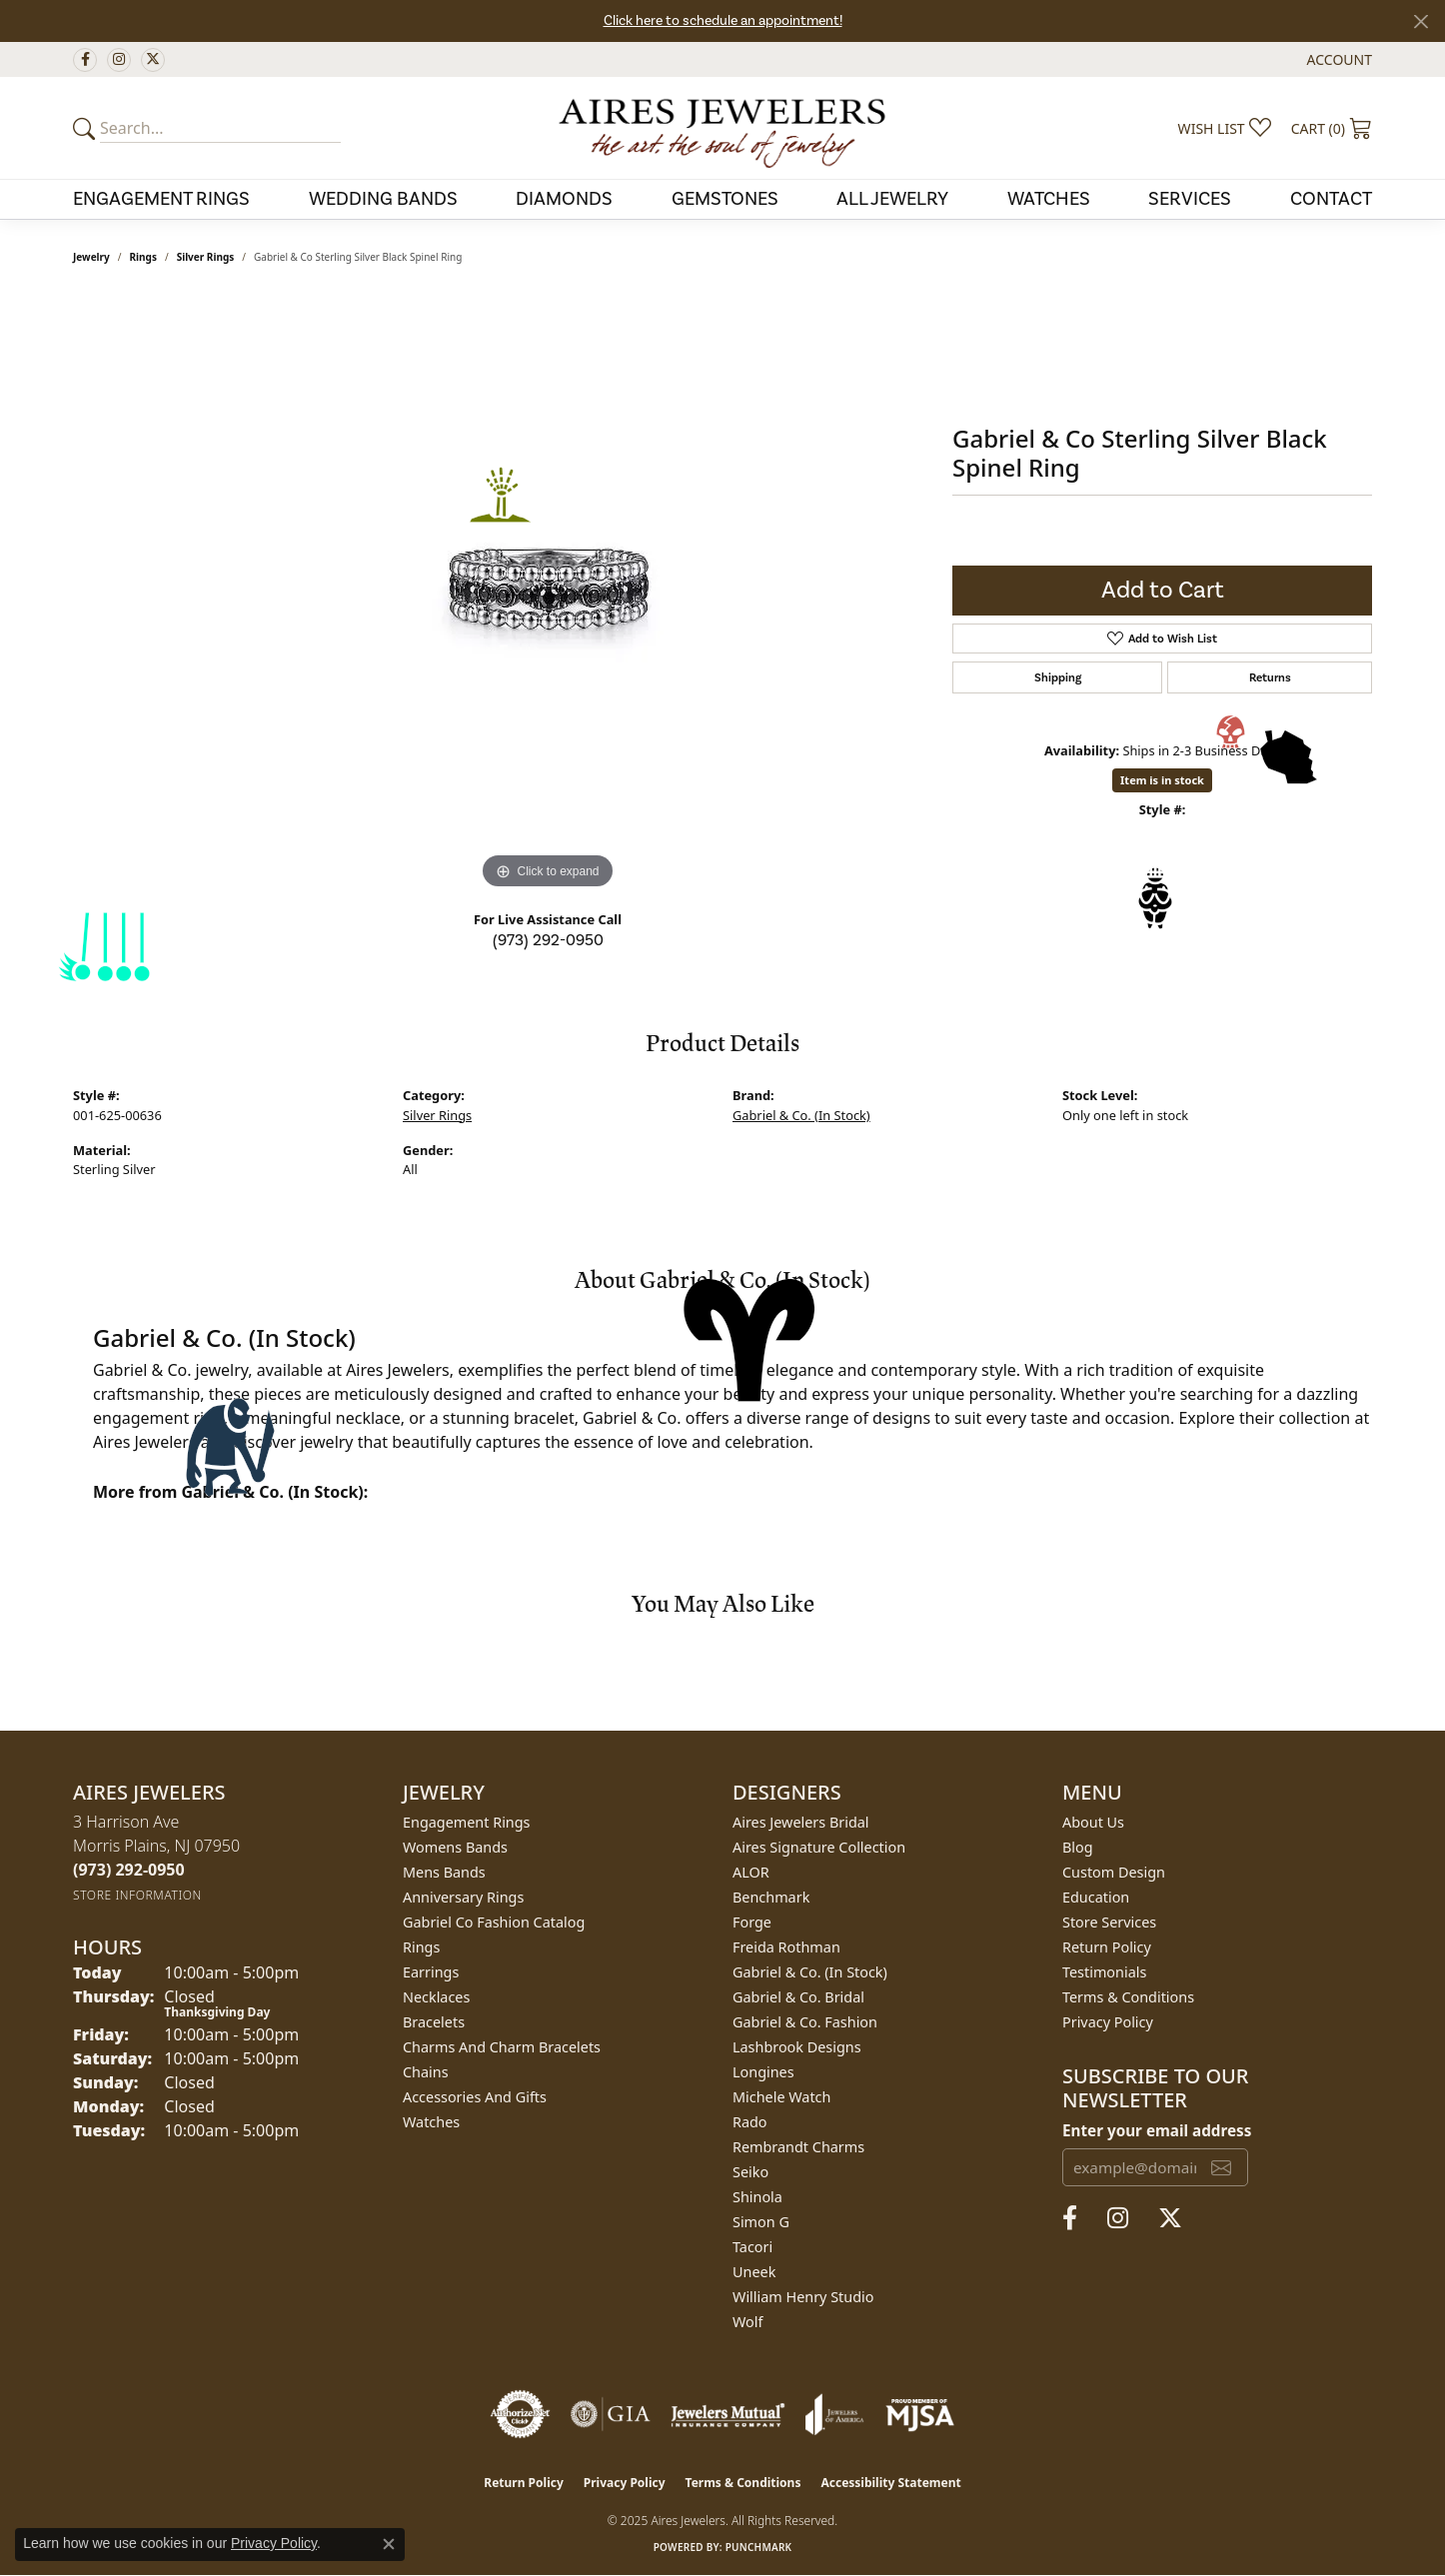 This screenshot has width=1445, height=2576. I want to click on summon or raise undead units, so click(501, 492).